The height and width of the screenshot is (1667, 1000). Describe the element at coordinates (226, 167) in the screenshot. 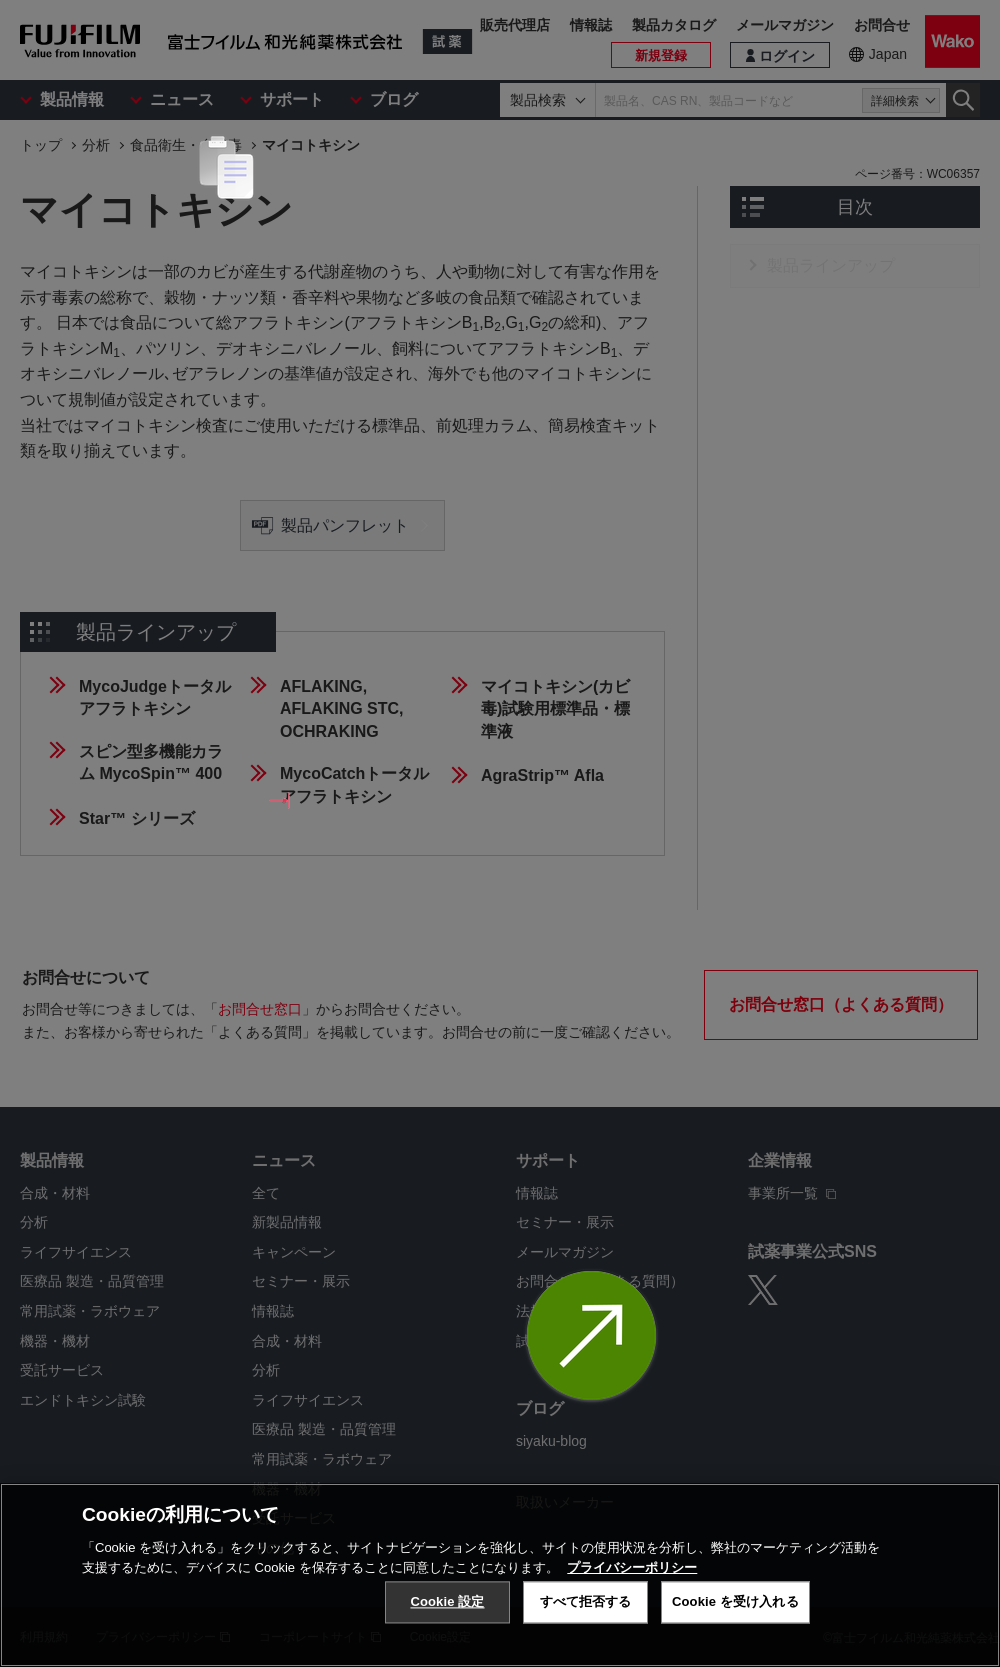

I see `paste content from clipboard` at that location.